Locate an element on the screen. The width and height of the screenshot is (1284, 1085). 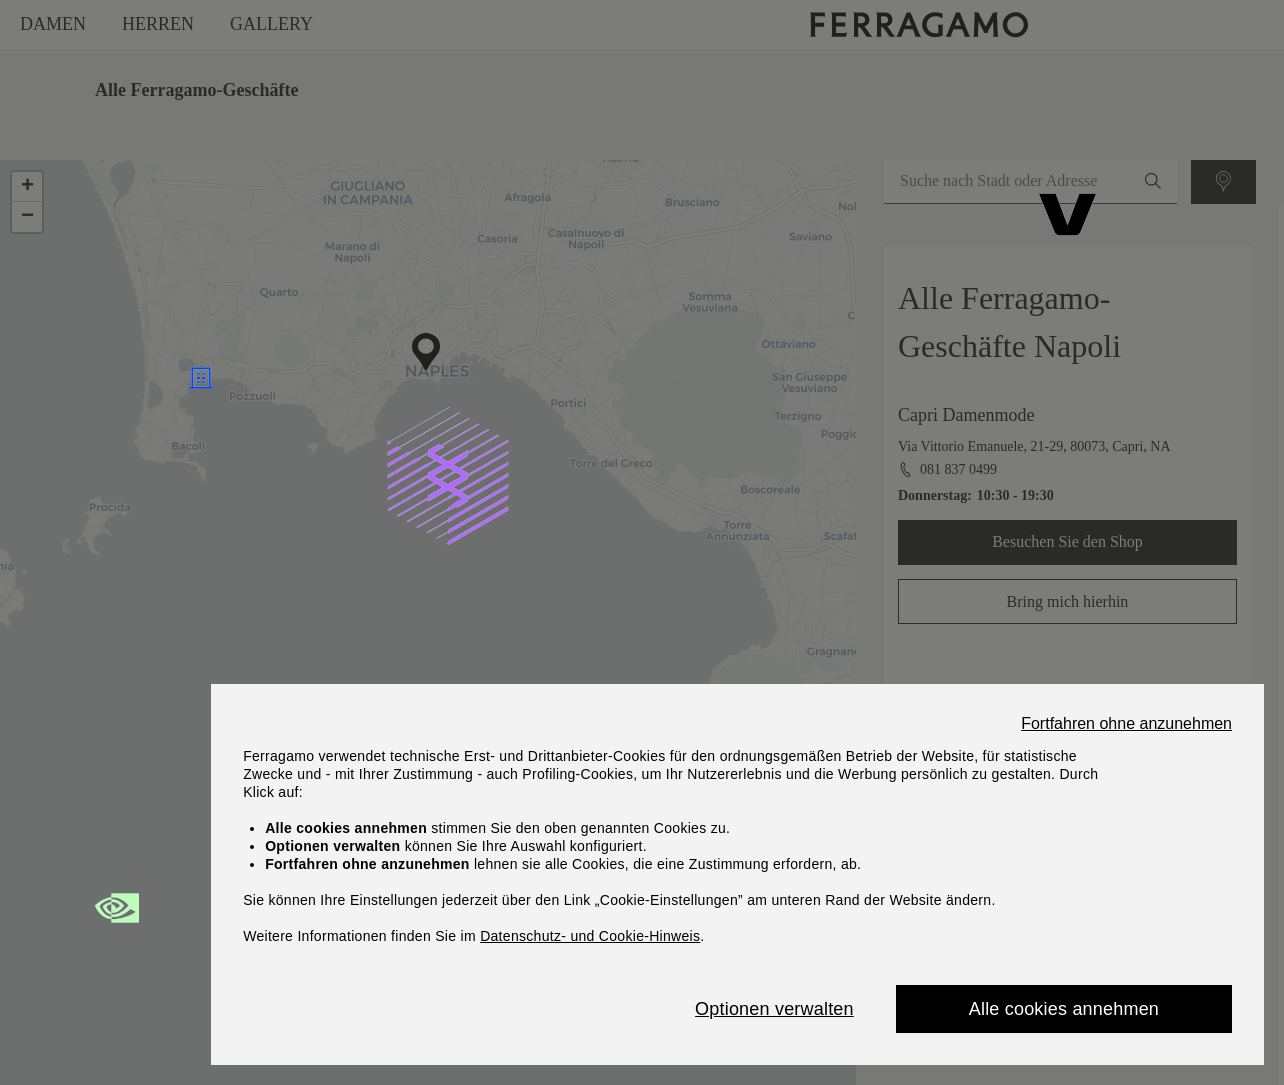
parity substrate blockchain framework logo is located at coordinates (448, 476).